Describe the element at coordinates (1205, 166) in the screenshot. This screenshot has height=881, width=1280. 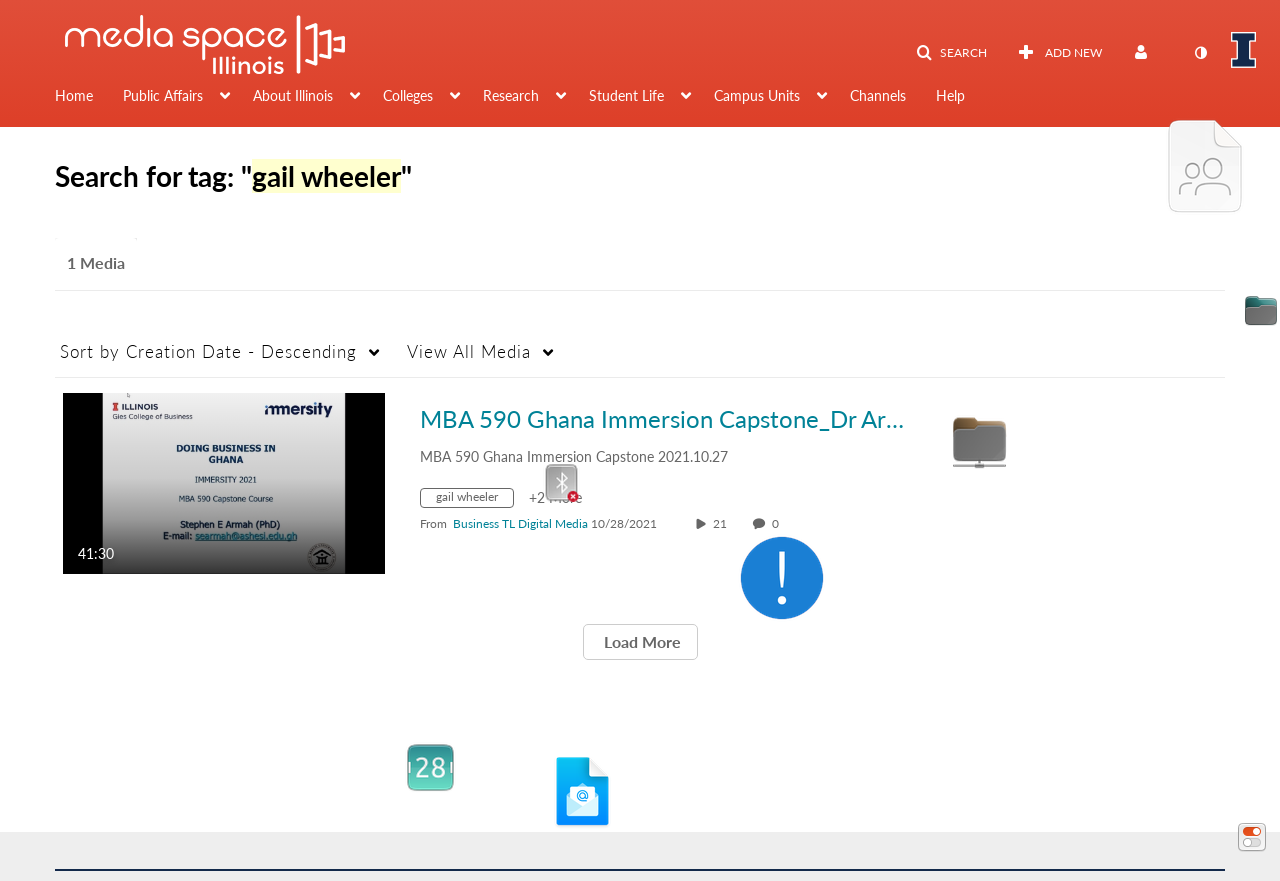
I see `credits or attribution text file` at that location.